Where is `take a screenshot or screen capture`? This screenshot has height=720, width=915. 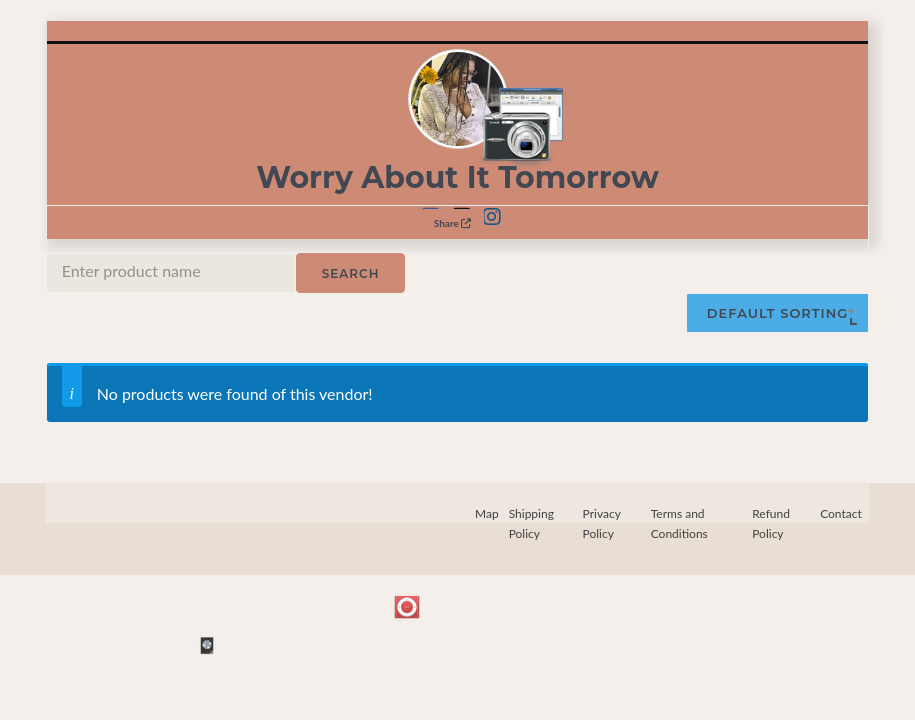
take a screenshot or screen capture is located at coordinates (523, 125).